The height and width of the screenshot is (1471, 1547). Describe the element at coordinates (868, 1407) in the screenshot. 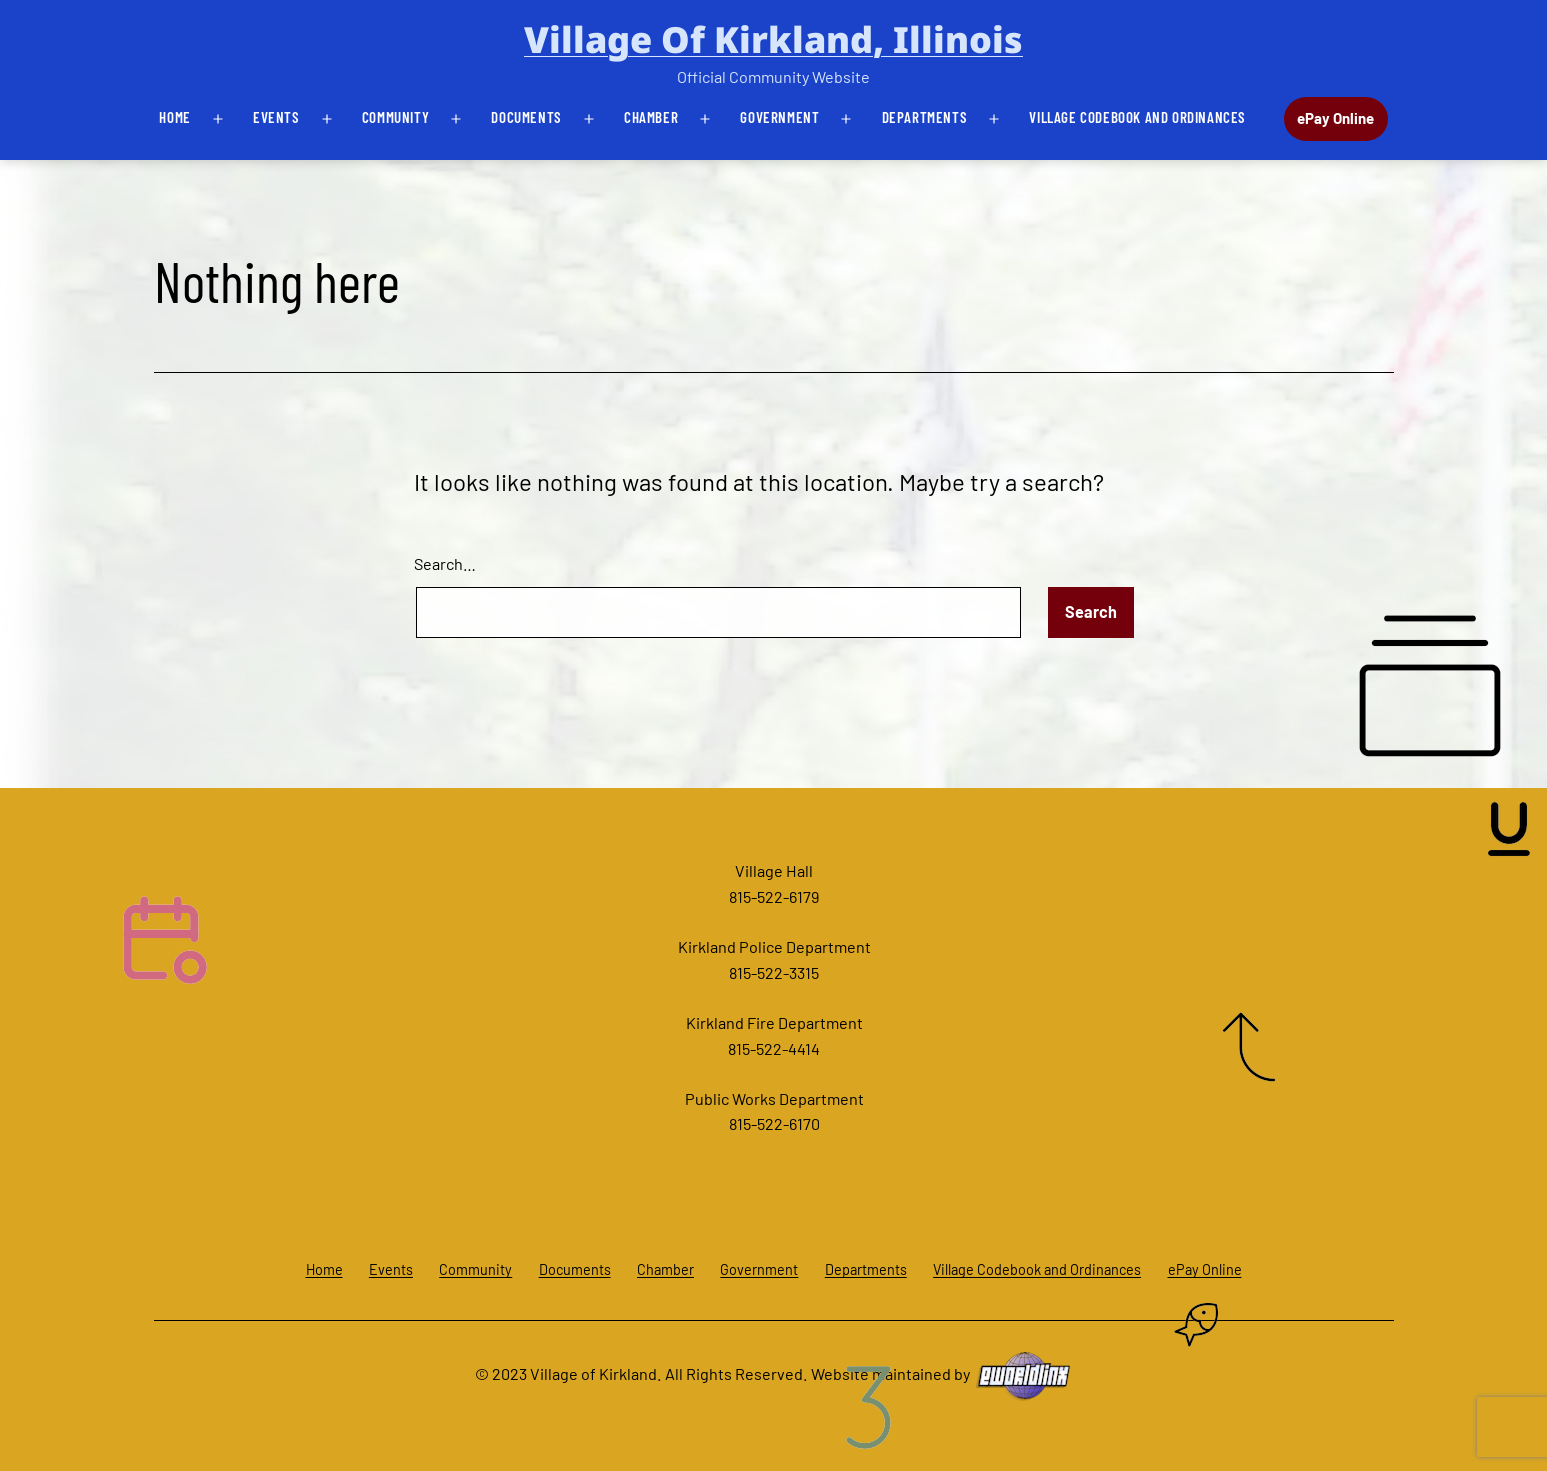

I see `indicates step three in a multi-step process` at that location.